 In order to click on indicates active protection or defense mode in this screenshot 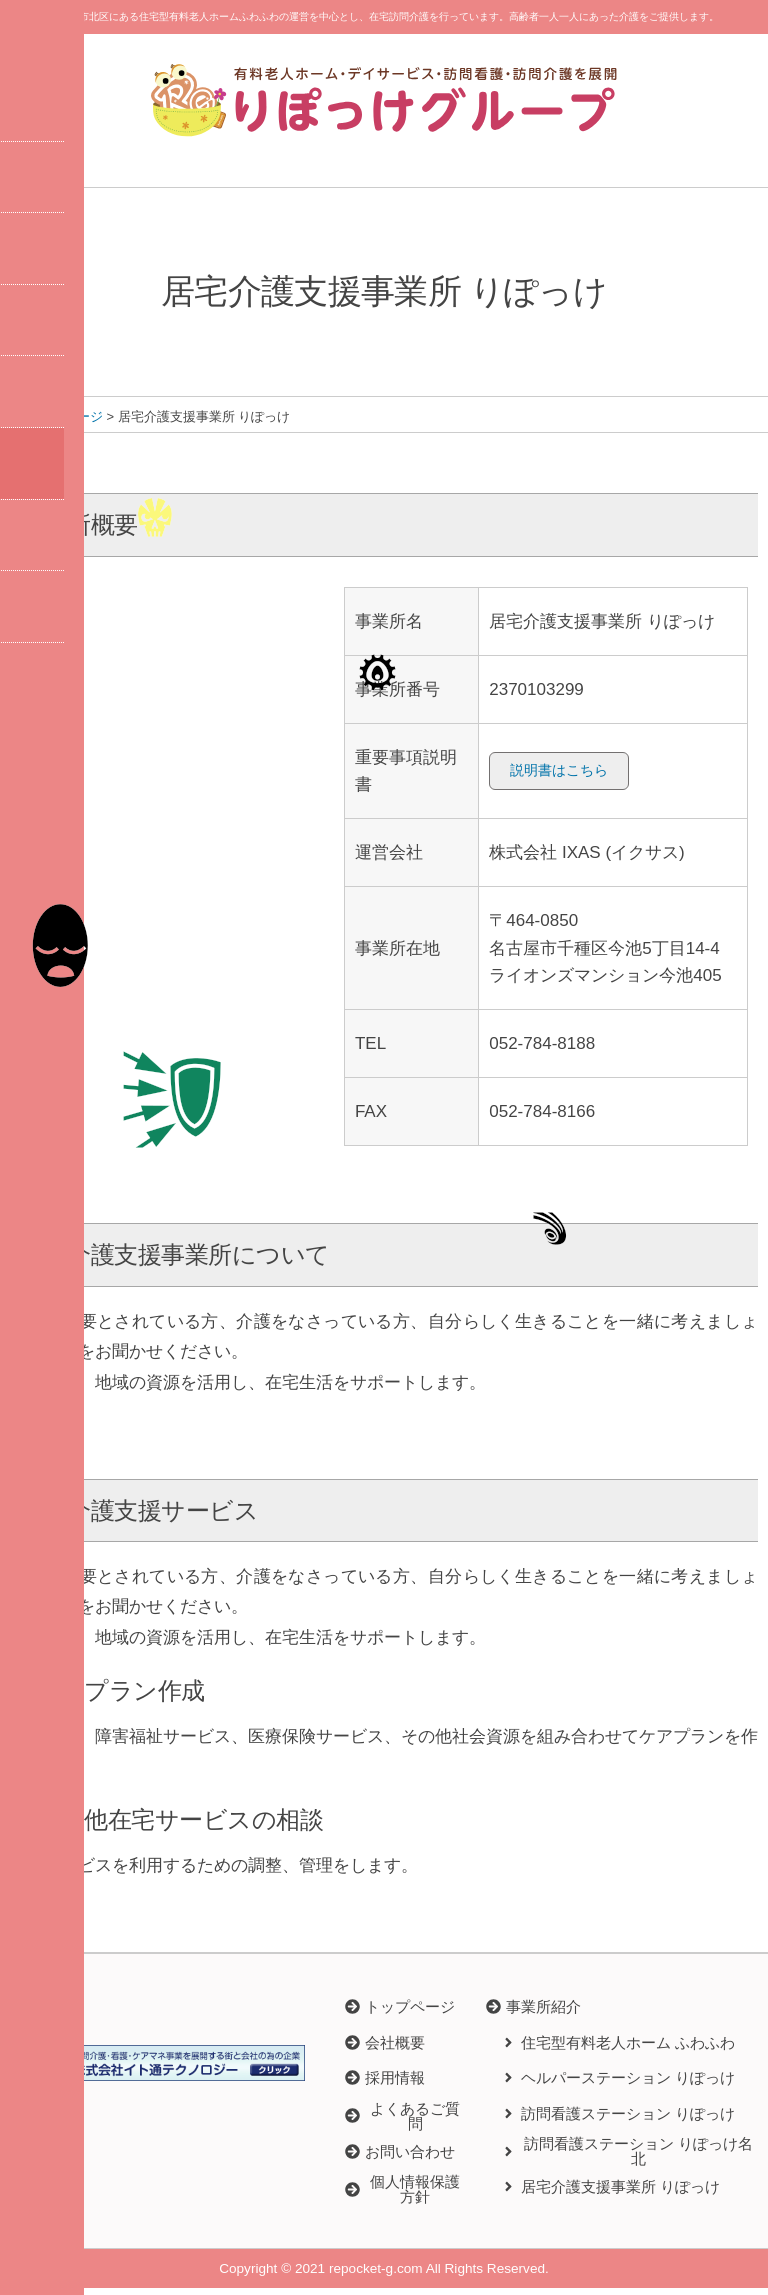, I will do `click(172, 1098)`.